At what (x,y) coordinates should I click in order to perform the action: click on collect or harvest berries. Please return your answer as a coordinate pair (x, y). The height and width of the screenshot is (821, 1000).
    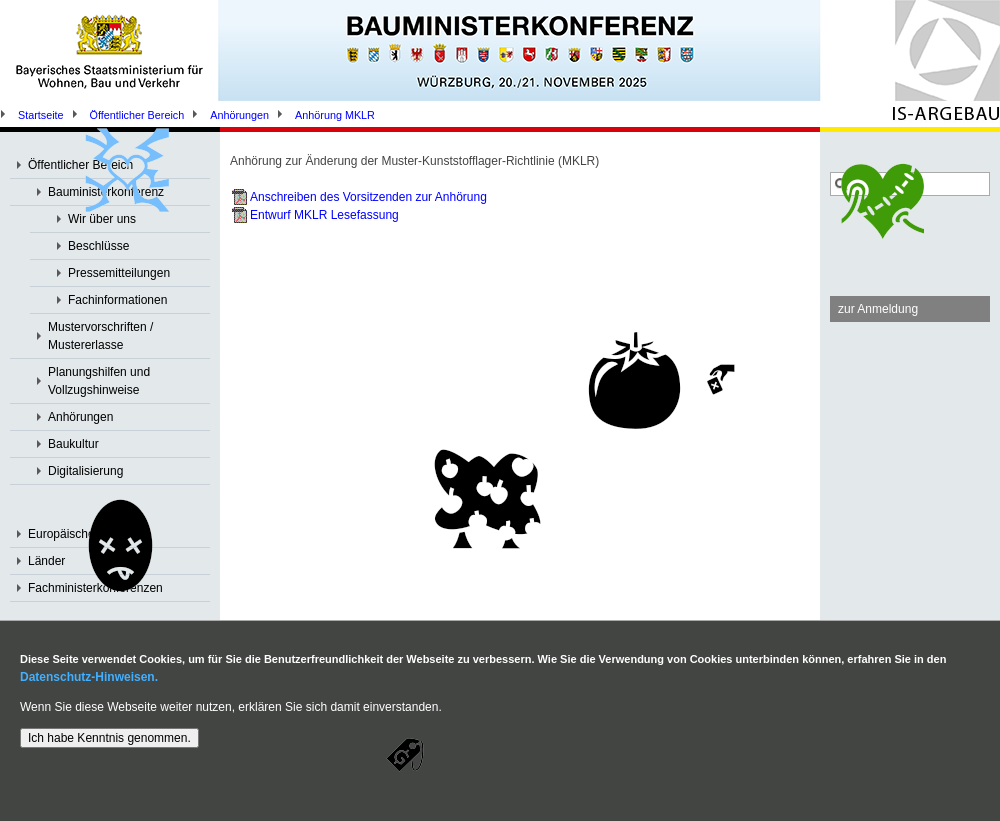
    Looking at the image, I should click on (487, 495).